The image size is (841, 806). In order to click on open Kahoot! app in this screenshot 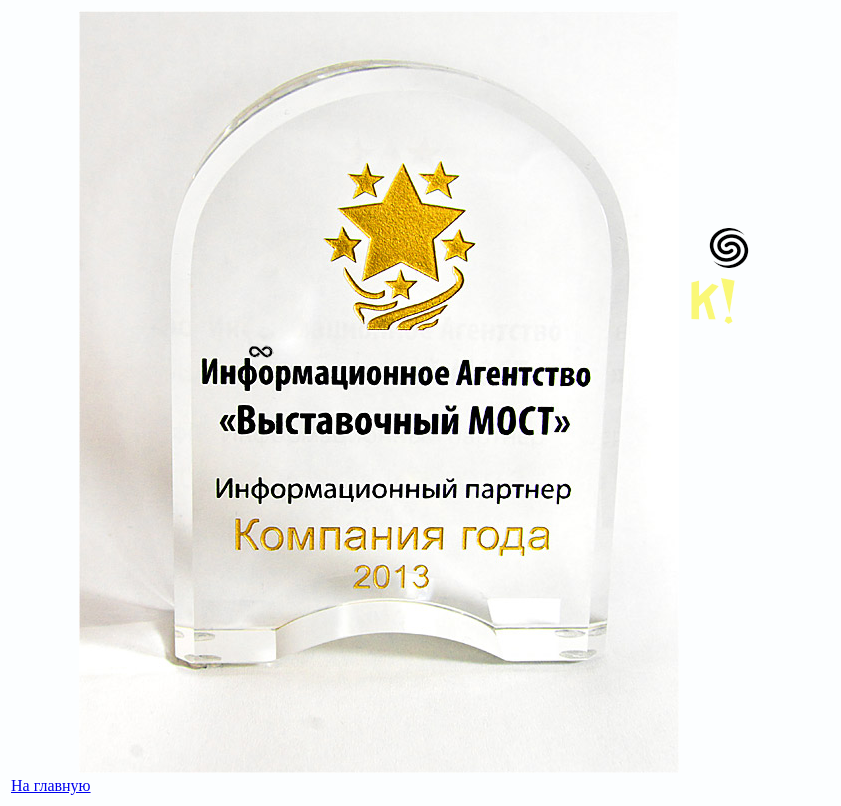, I will do `click(713, 301)`.